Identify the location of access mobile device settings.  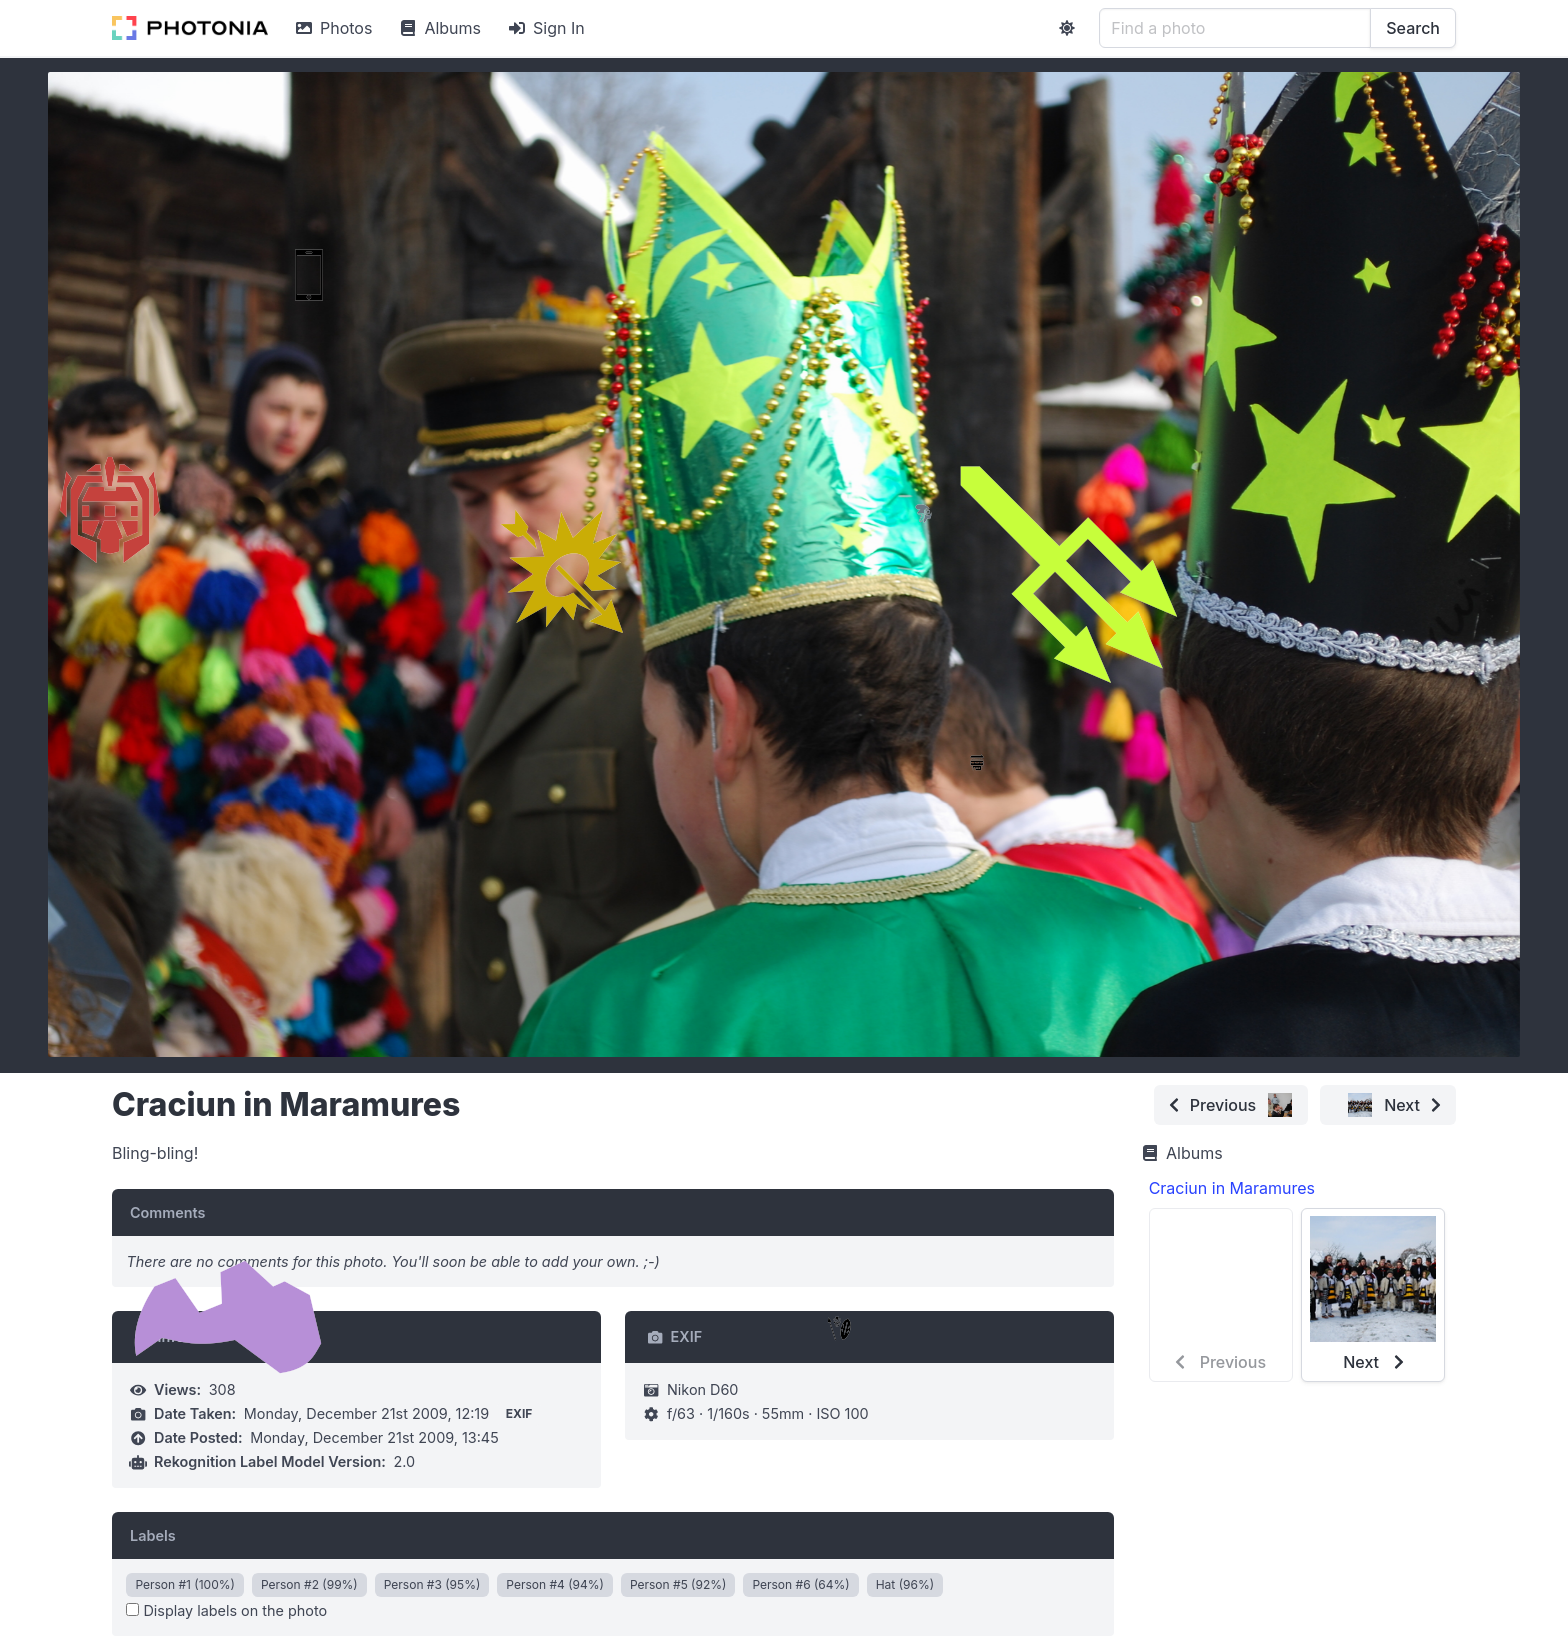
(309, 275).